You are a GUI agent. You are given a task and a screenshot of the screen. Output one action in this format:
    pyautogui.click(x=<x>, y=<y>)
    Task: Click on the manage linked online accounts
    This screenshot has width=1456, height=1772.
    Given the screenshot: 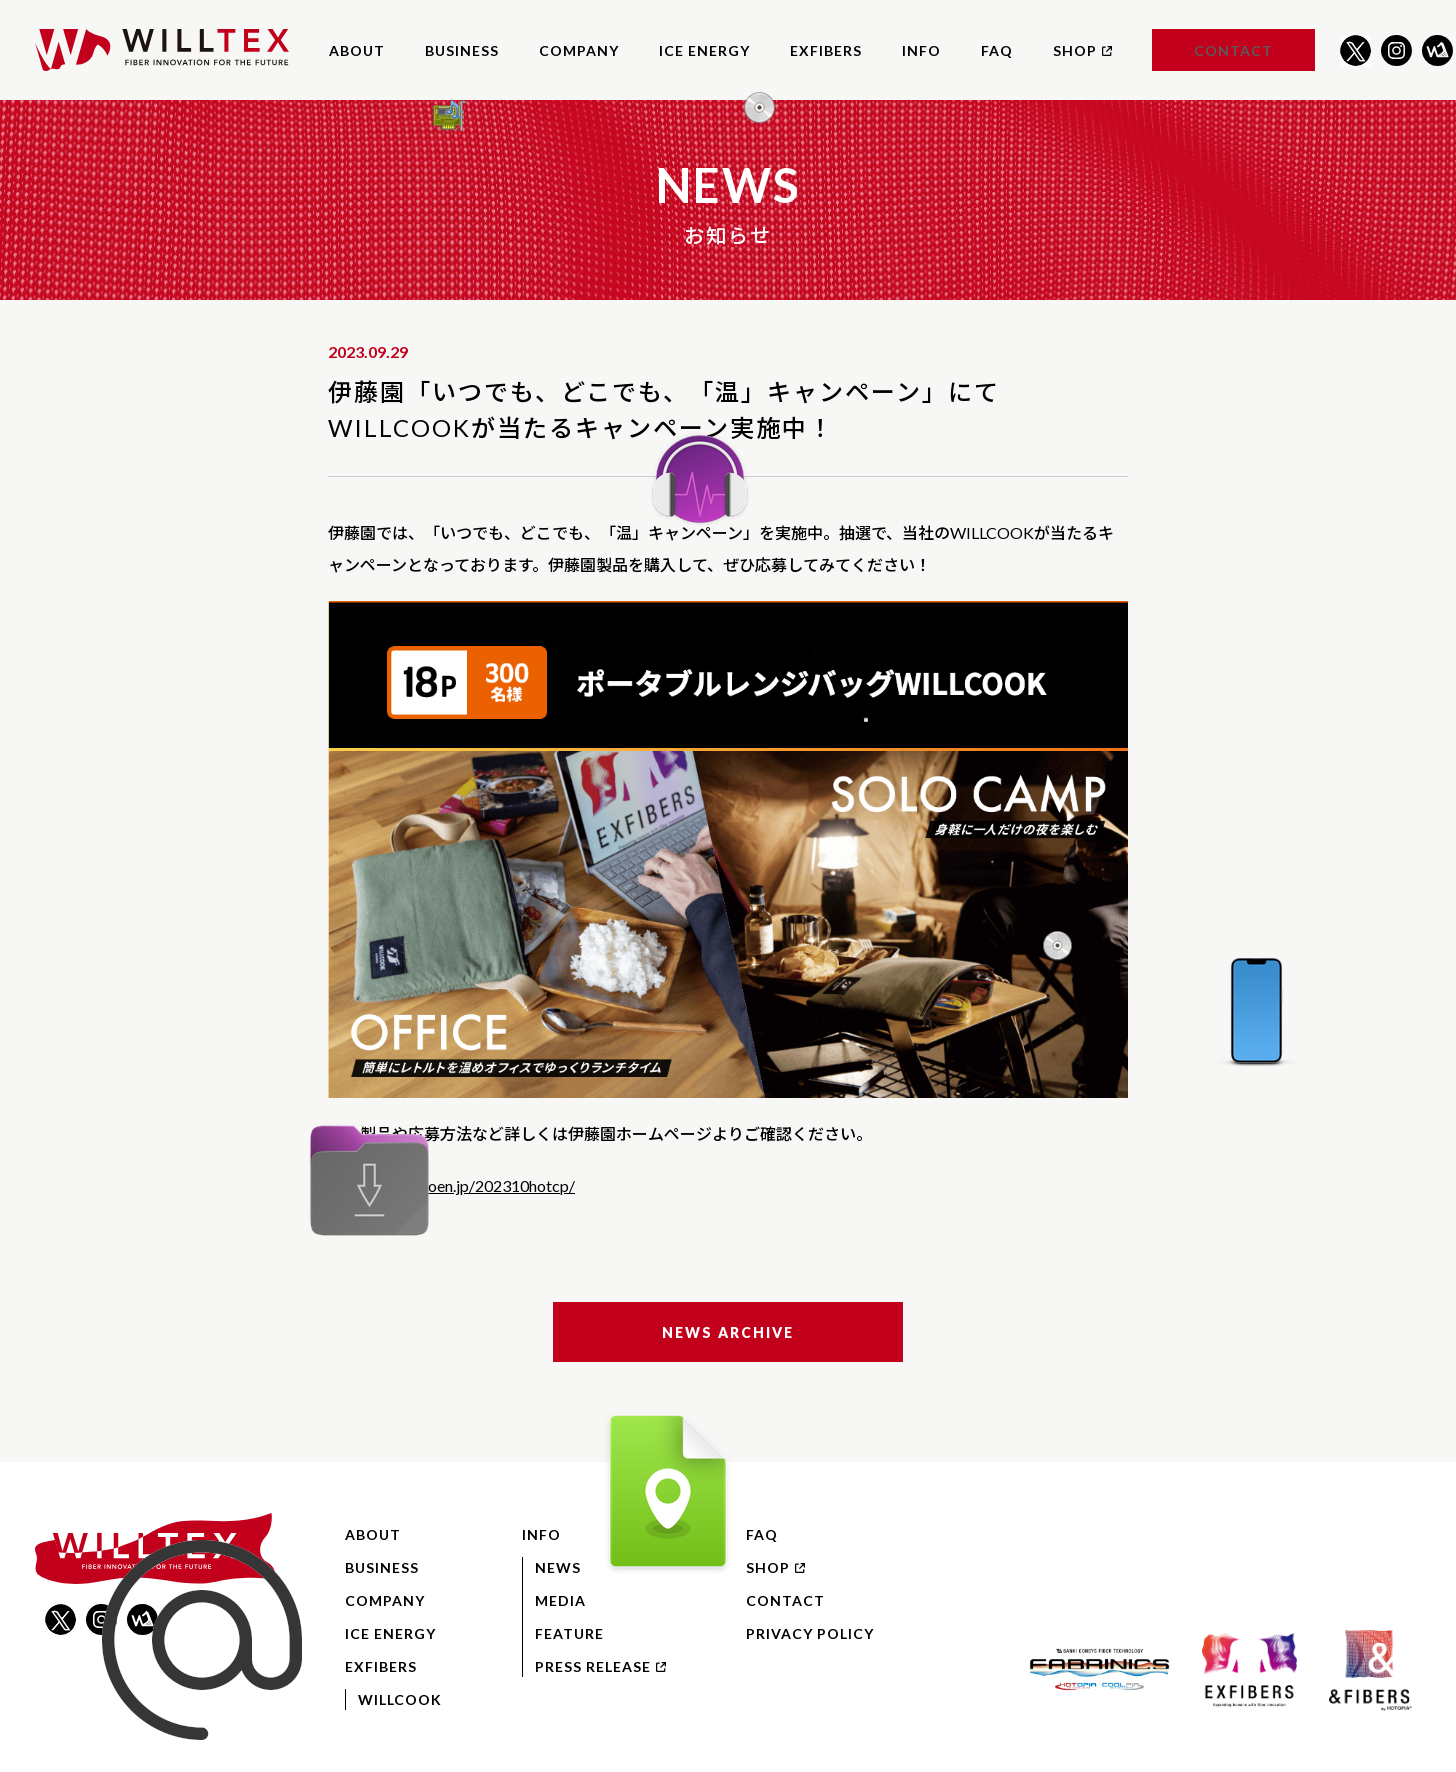 What is the action you would take?
    pyautogui.click(x=202, y=1640)
    